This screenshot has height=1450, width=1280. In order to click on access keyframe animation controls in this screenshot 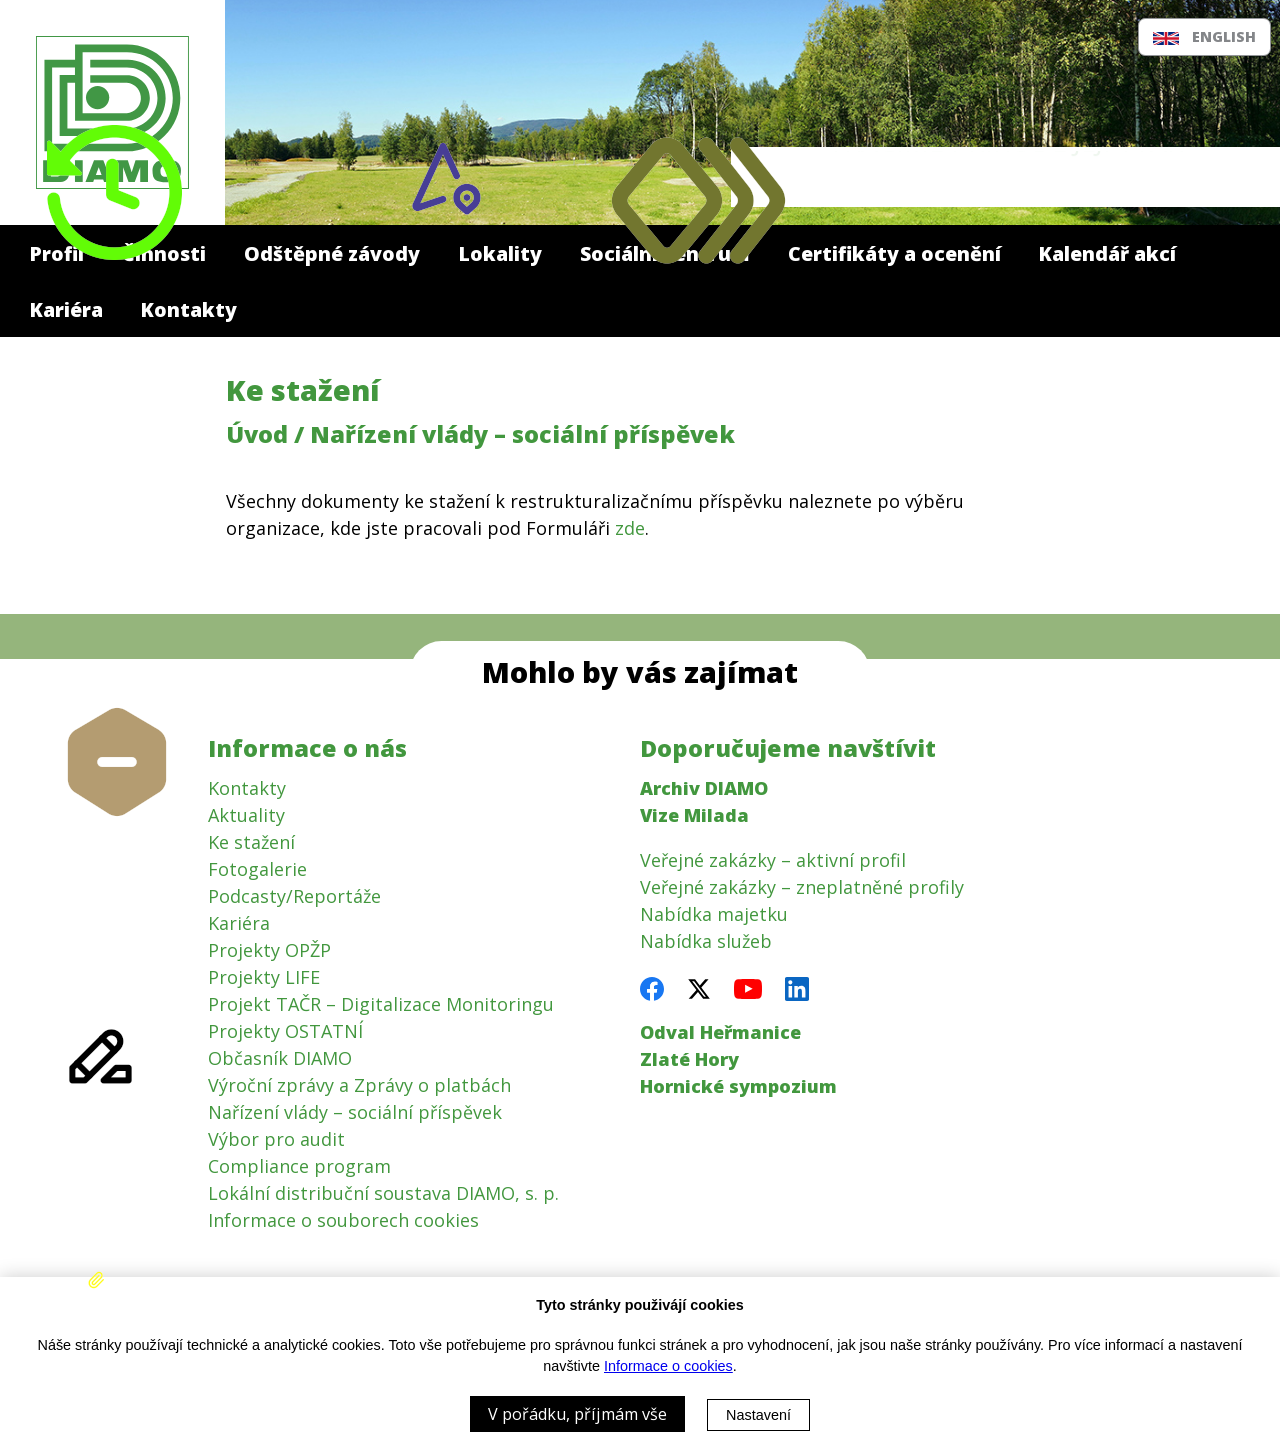, I will do `click(698, 200)`.